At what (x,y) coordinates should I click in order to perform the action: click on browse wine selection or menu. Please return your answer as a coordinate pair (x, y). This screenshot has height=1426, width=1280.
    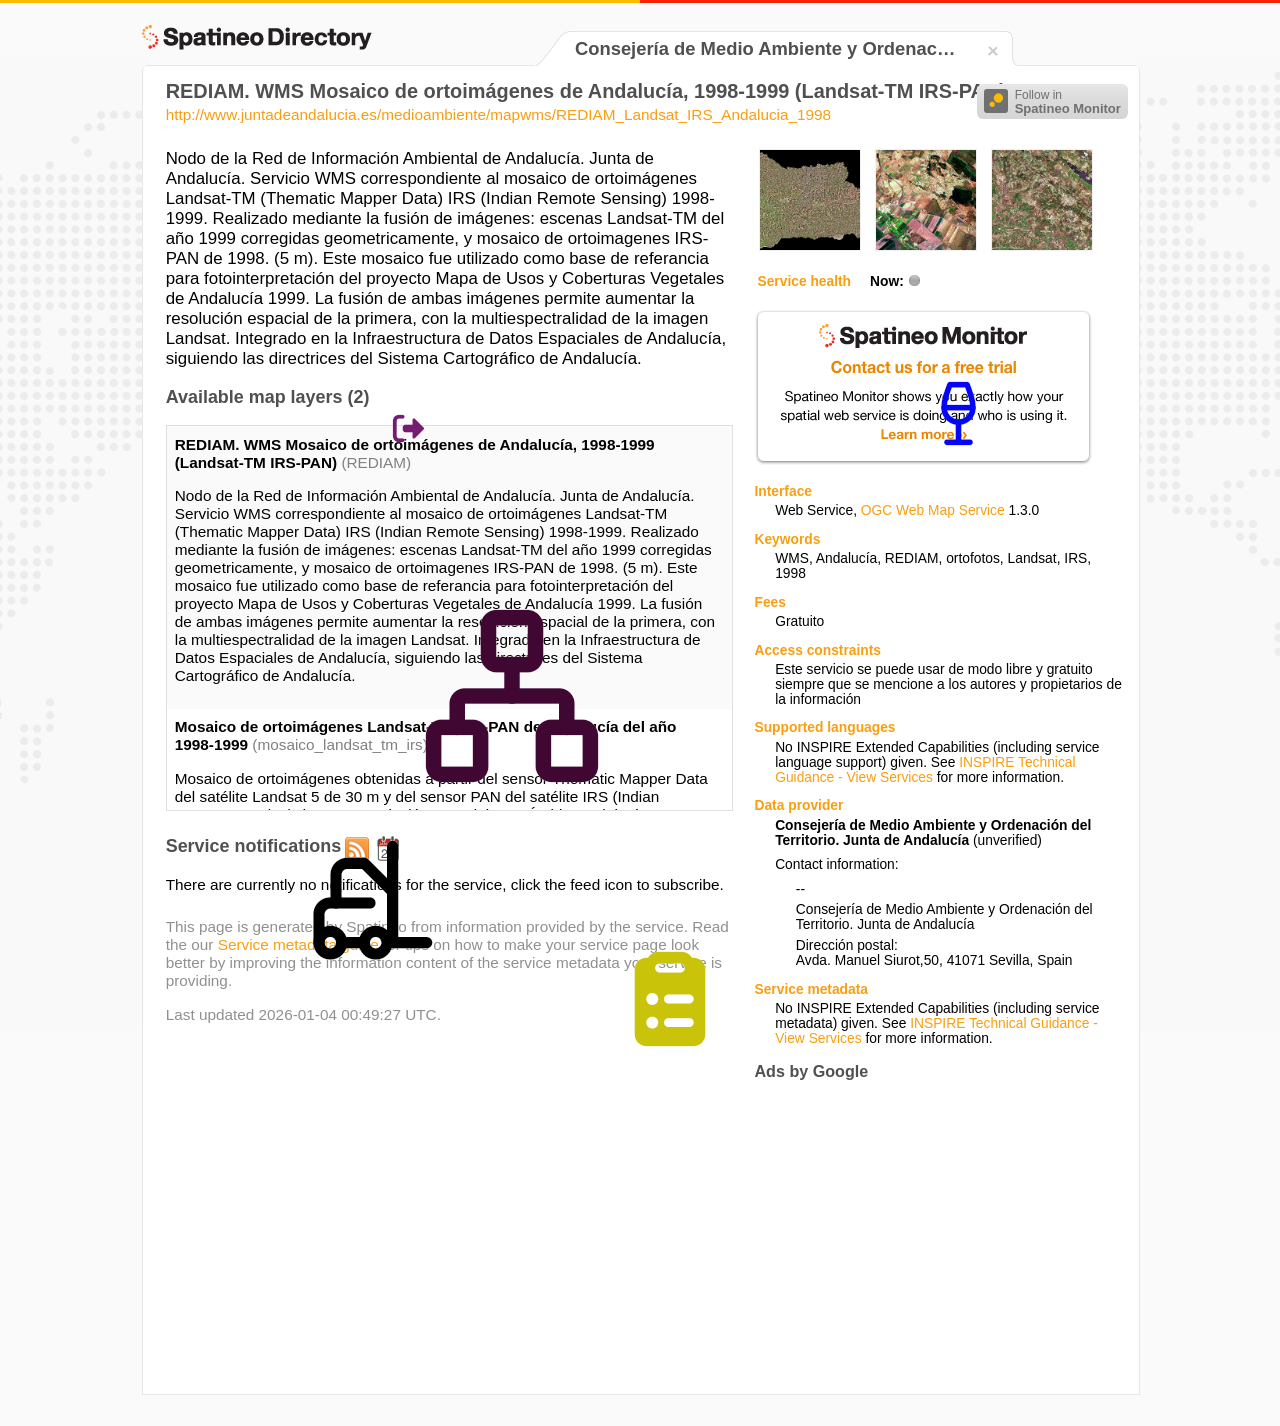
    Looking at the image, I should click on (958, 413).